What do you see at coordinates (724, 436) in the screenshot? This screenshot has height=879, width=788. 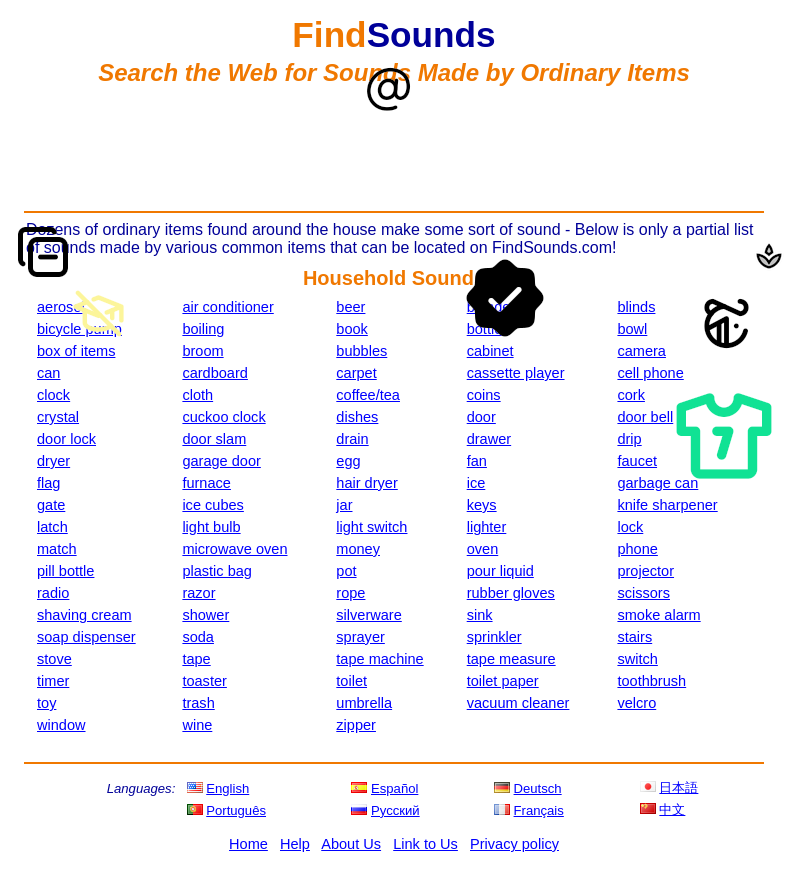 I see `select team jersey or player number` at bounding box center [724, 436].